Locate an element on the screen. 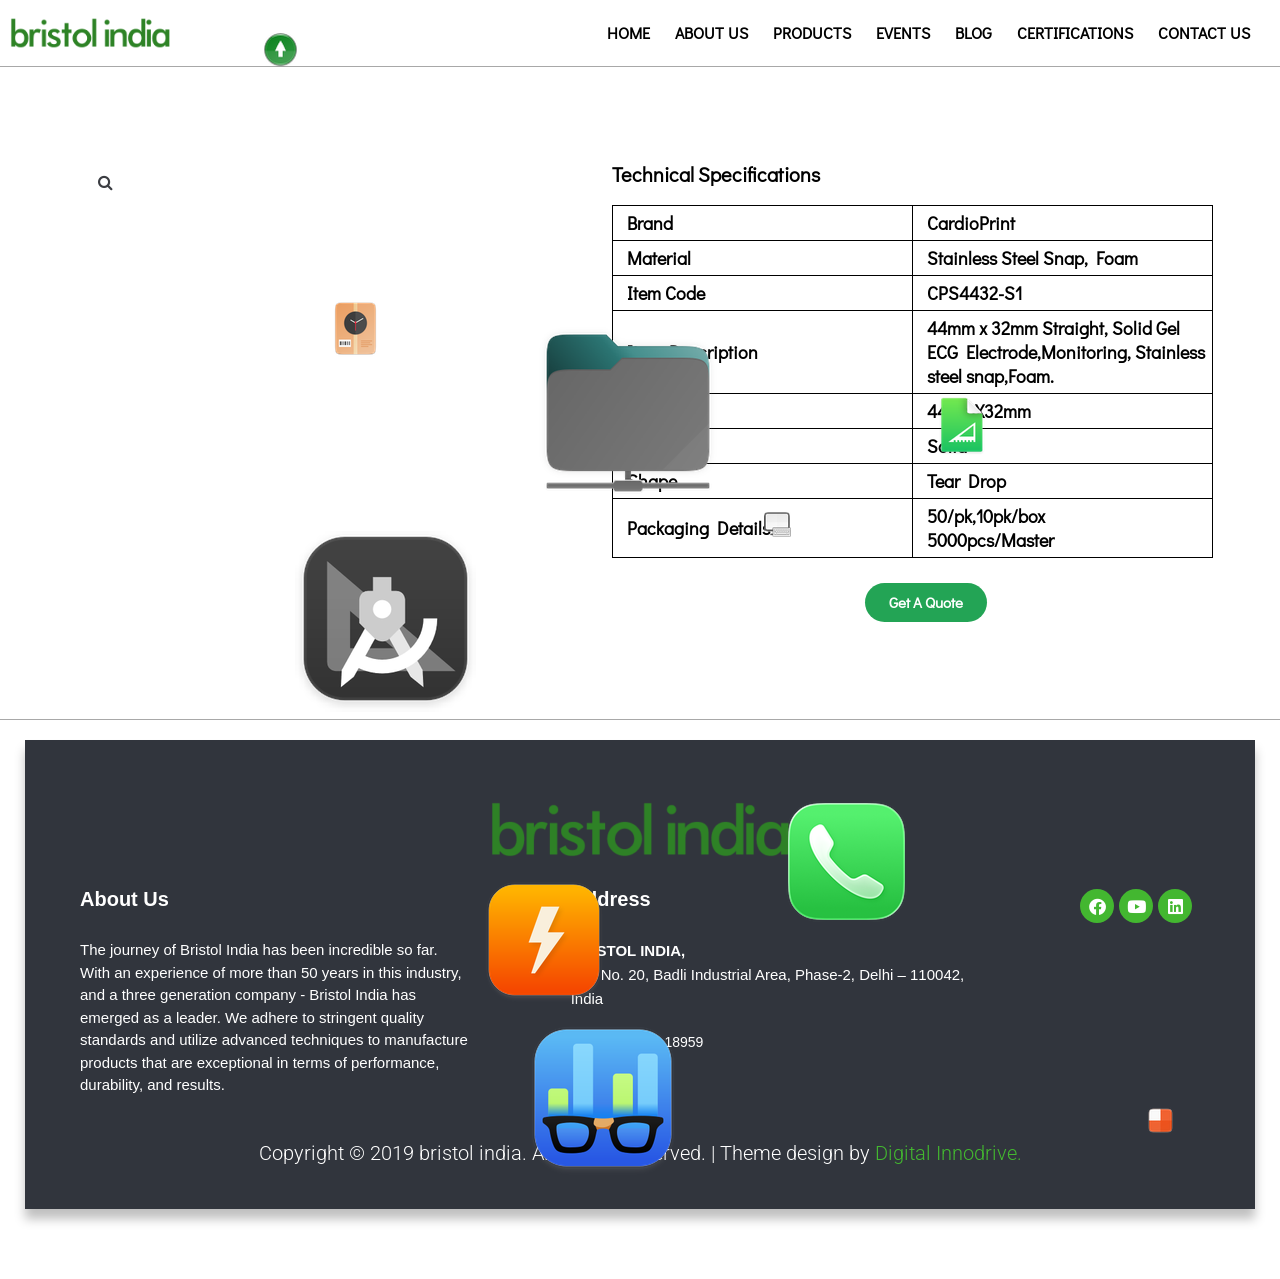 The image size is (1280, 1279). open newsflash rss reader app is located at coordinates (544, 940).